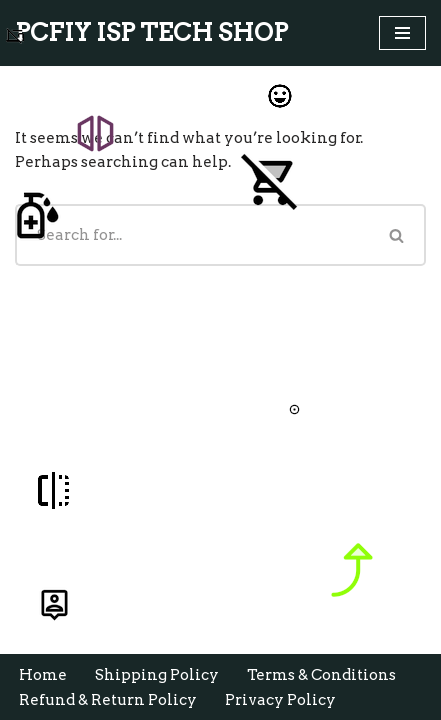 This screenshot has width=441, height=720. What do you see at coordinates (53, 490) in the screenshot?
I see `flip image horizontally` at bounding box center [53, 490].